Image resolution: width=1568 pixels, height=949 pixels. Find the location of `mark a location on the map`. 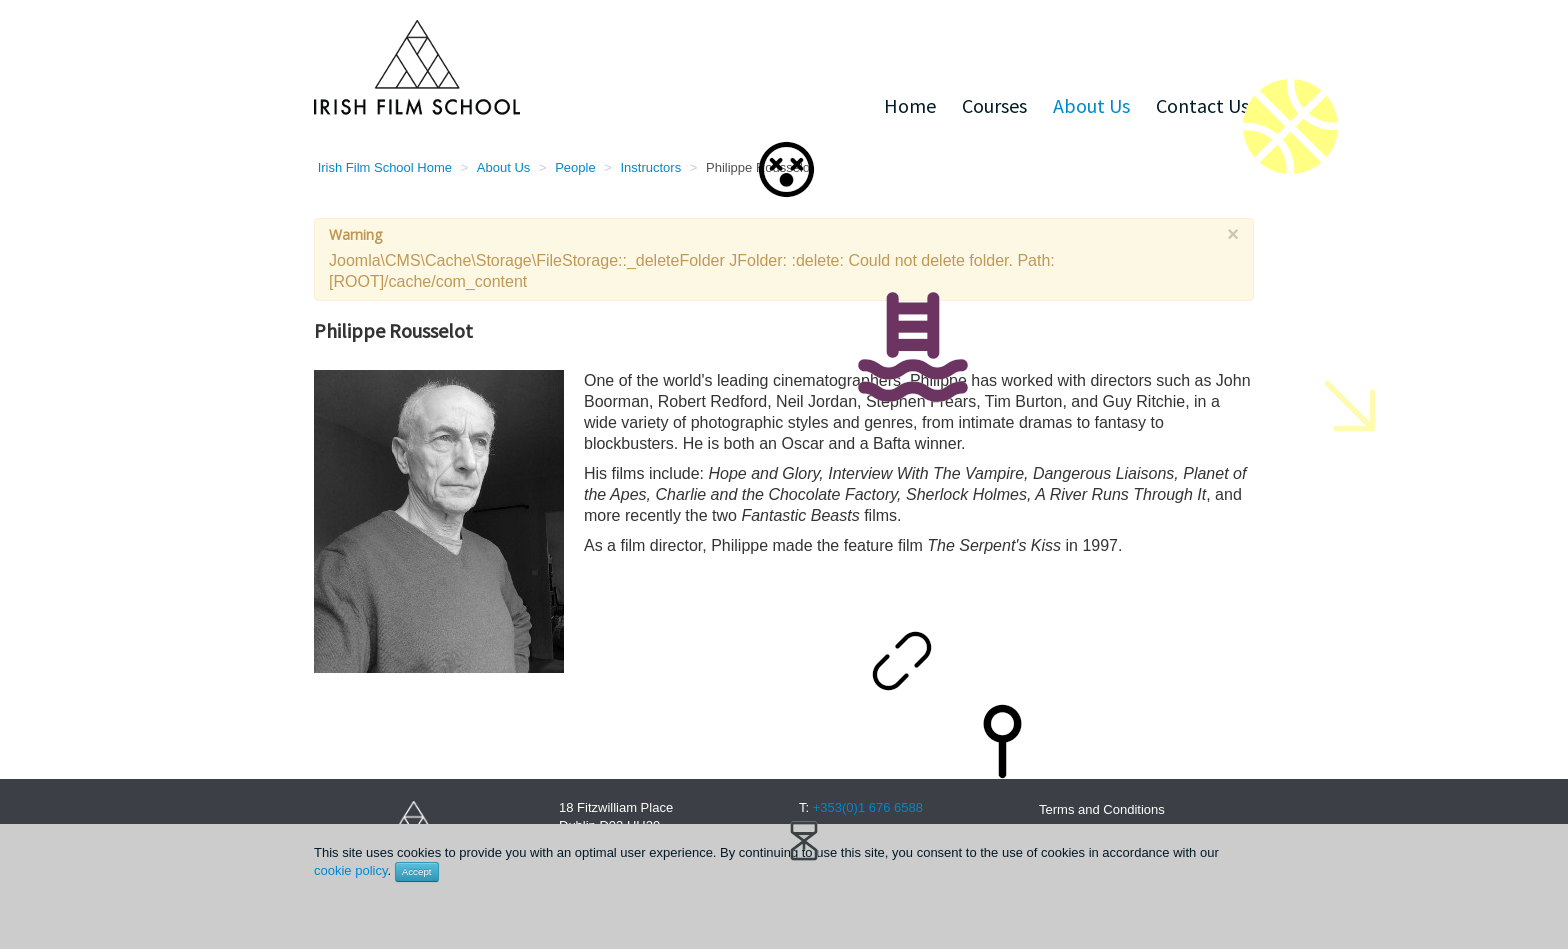

mark a location on the map is located at coordinates (1002, 741).